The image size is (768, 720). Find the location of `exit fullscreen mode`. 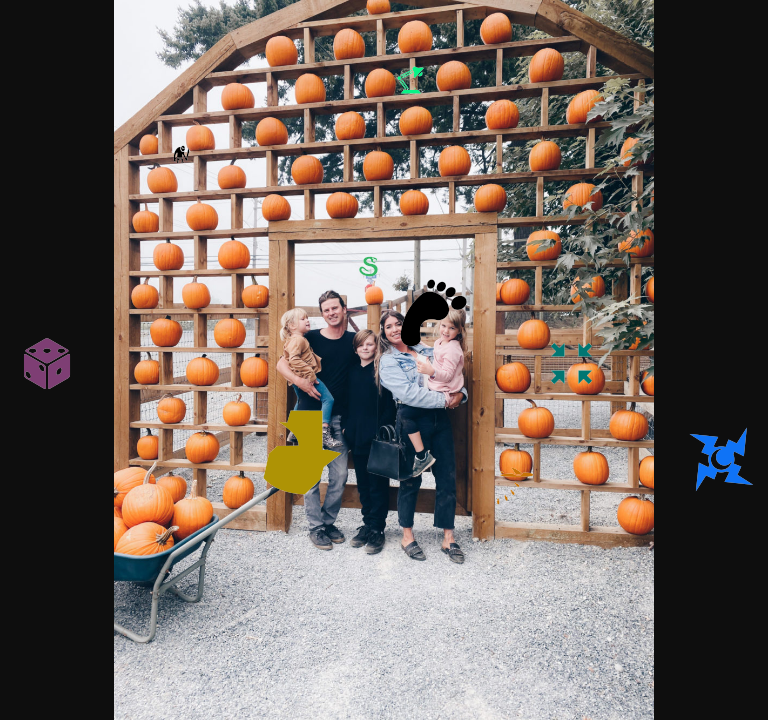

exit fullscreen mode is located at coordinates (571, 363).